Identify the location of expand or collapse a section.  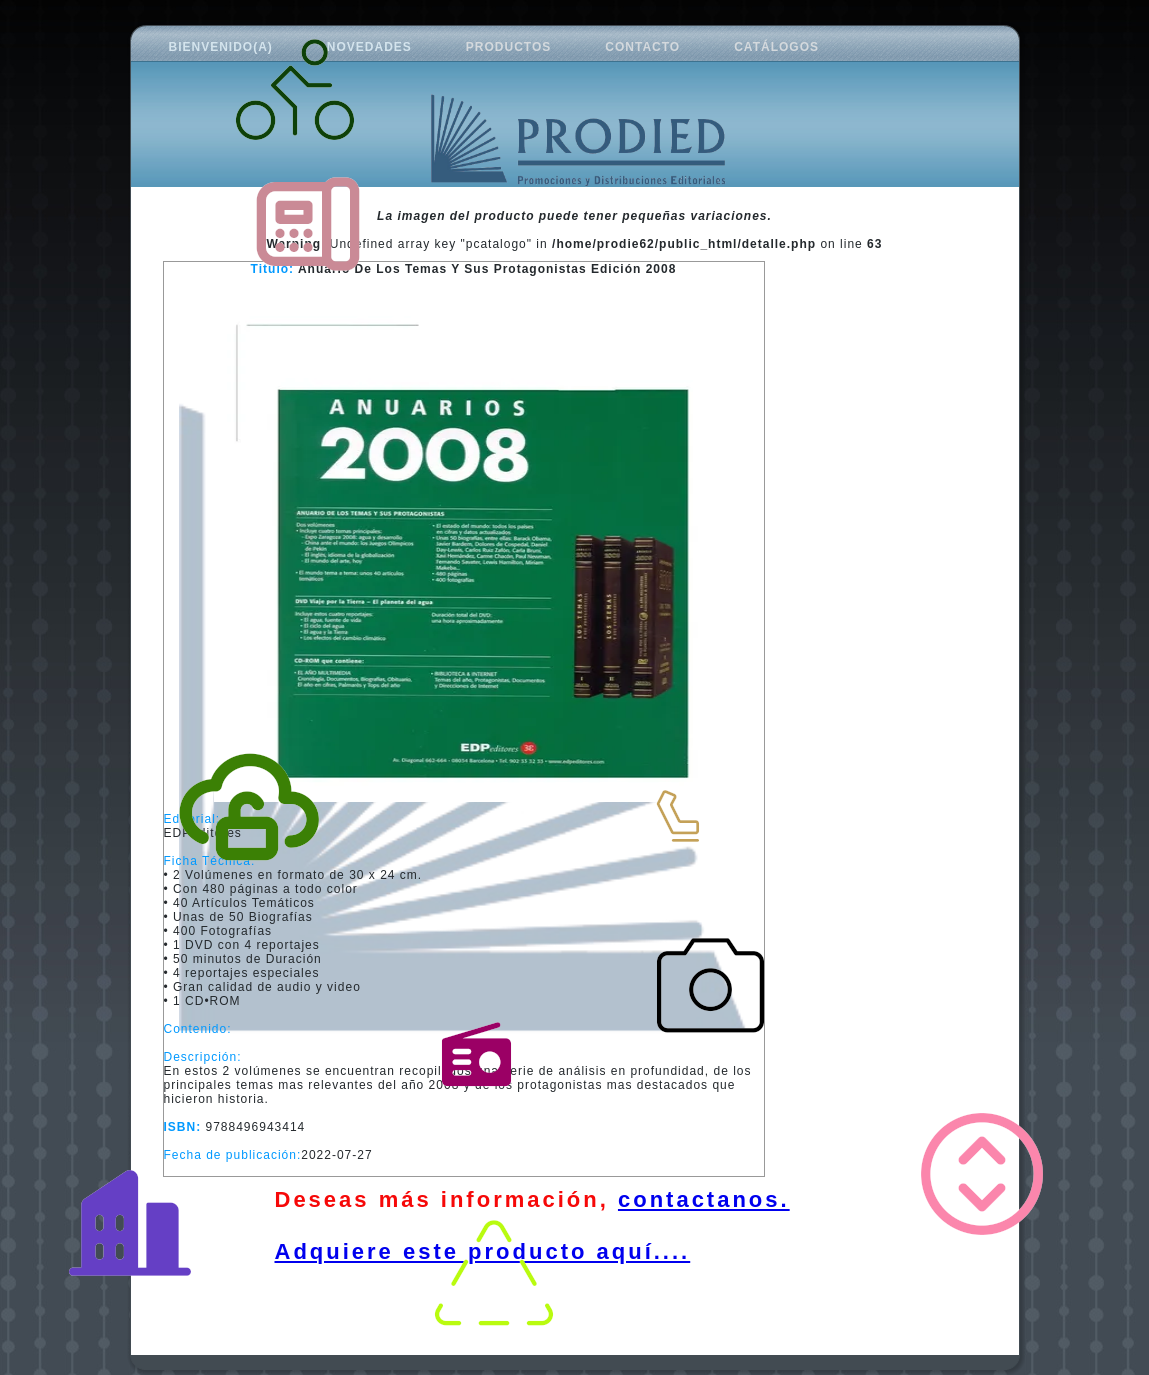
(982, 1174).